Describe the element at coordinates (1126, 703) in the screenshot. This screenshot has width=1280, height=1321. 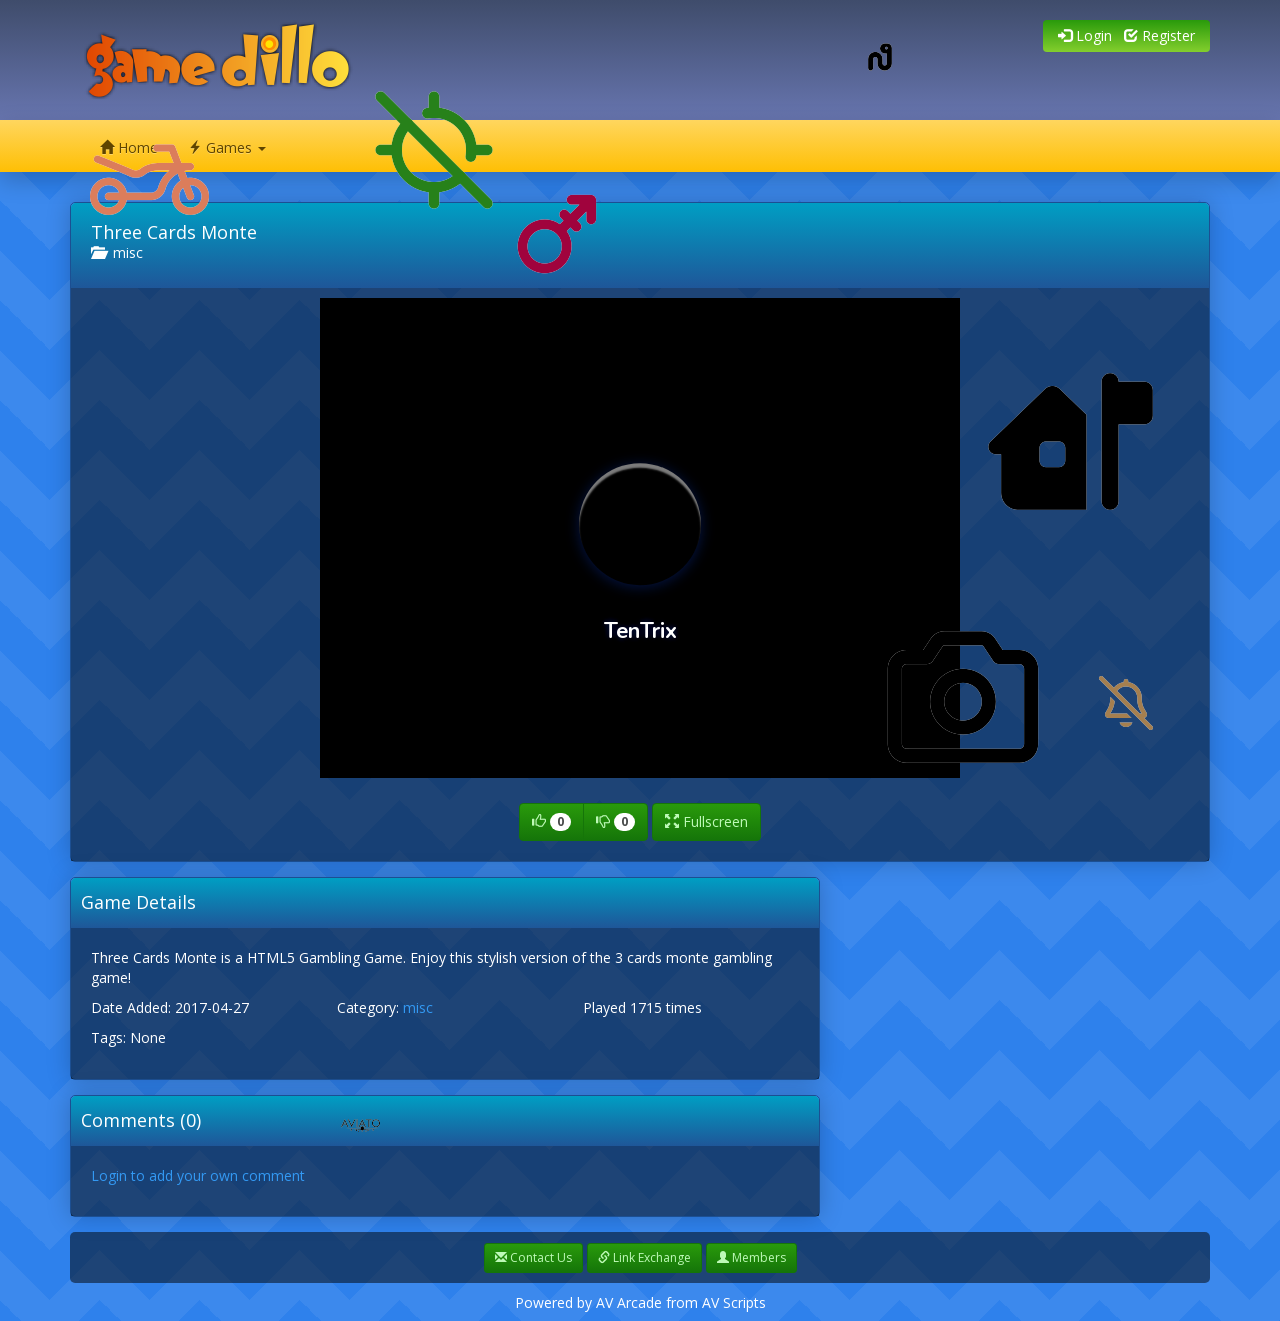
I see `mute notifications` at that location.